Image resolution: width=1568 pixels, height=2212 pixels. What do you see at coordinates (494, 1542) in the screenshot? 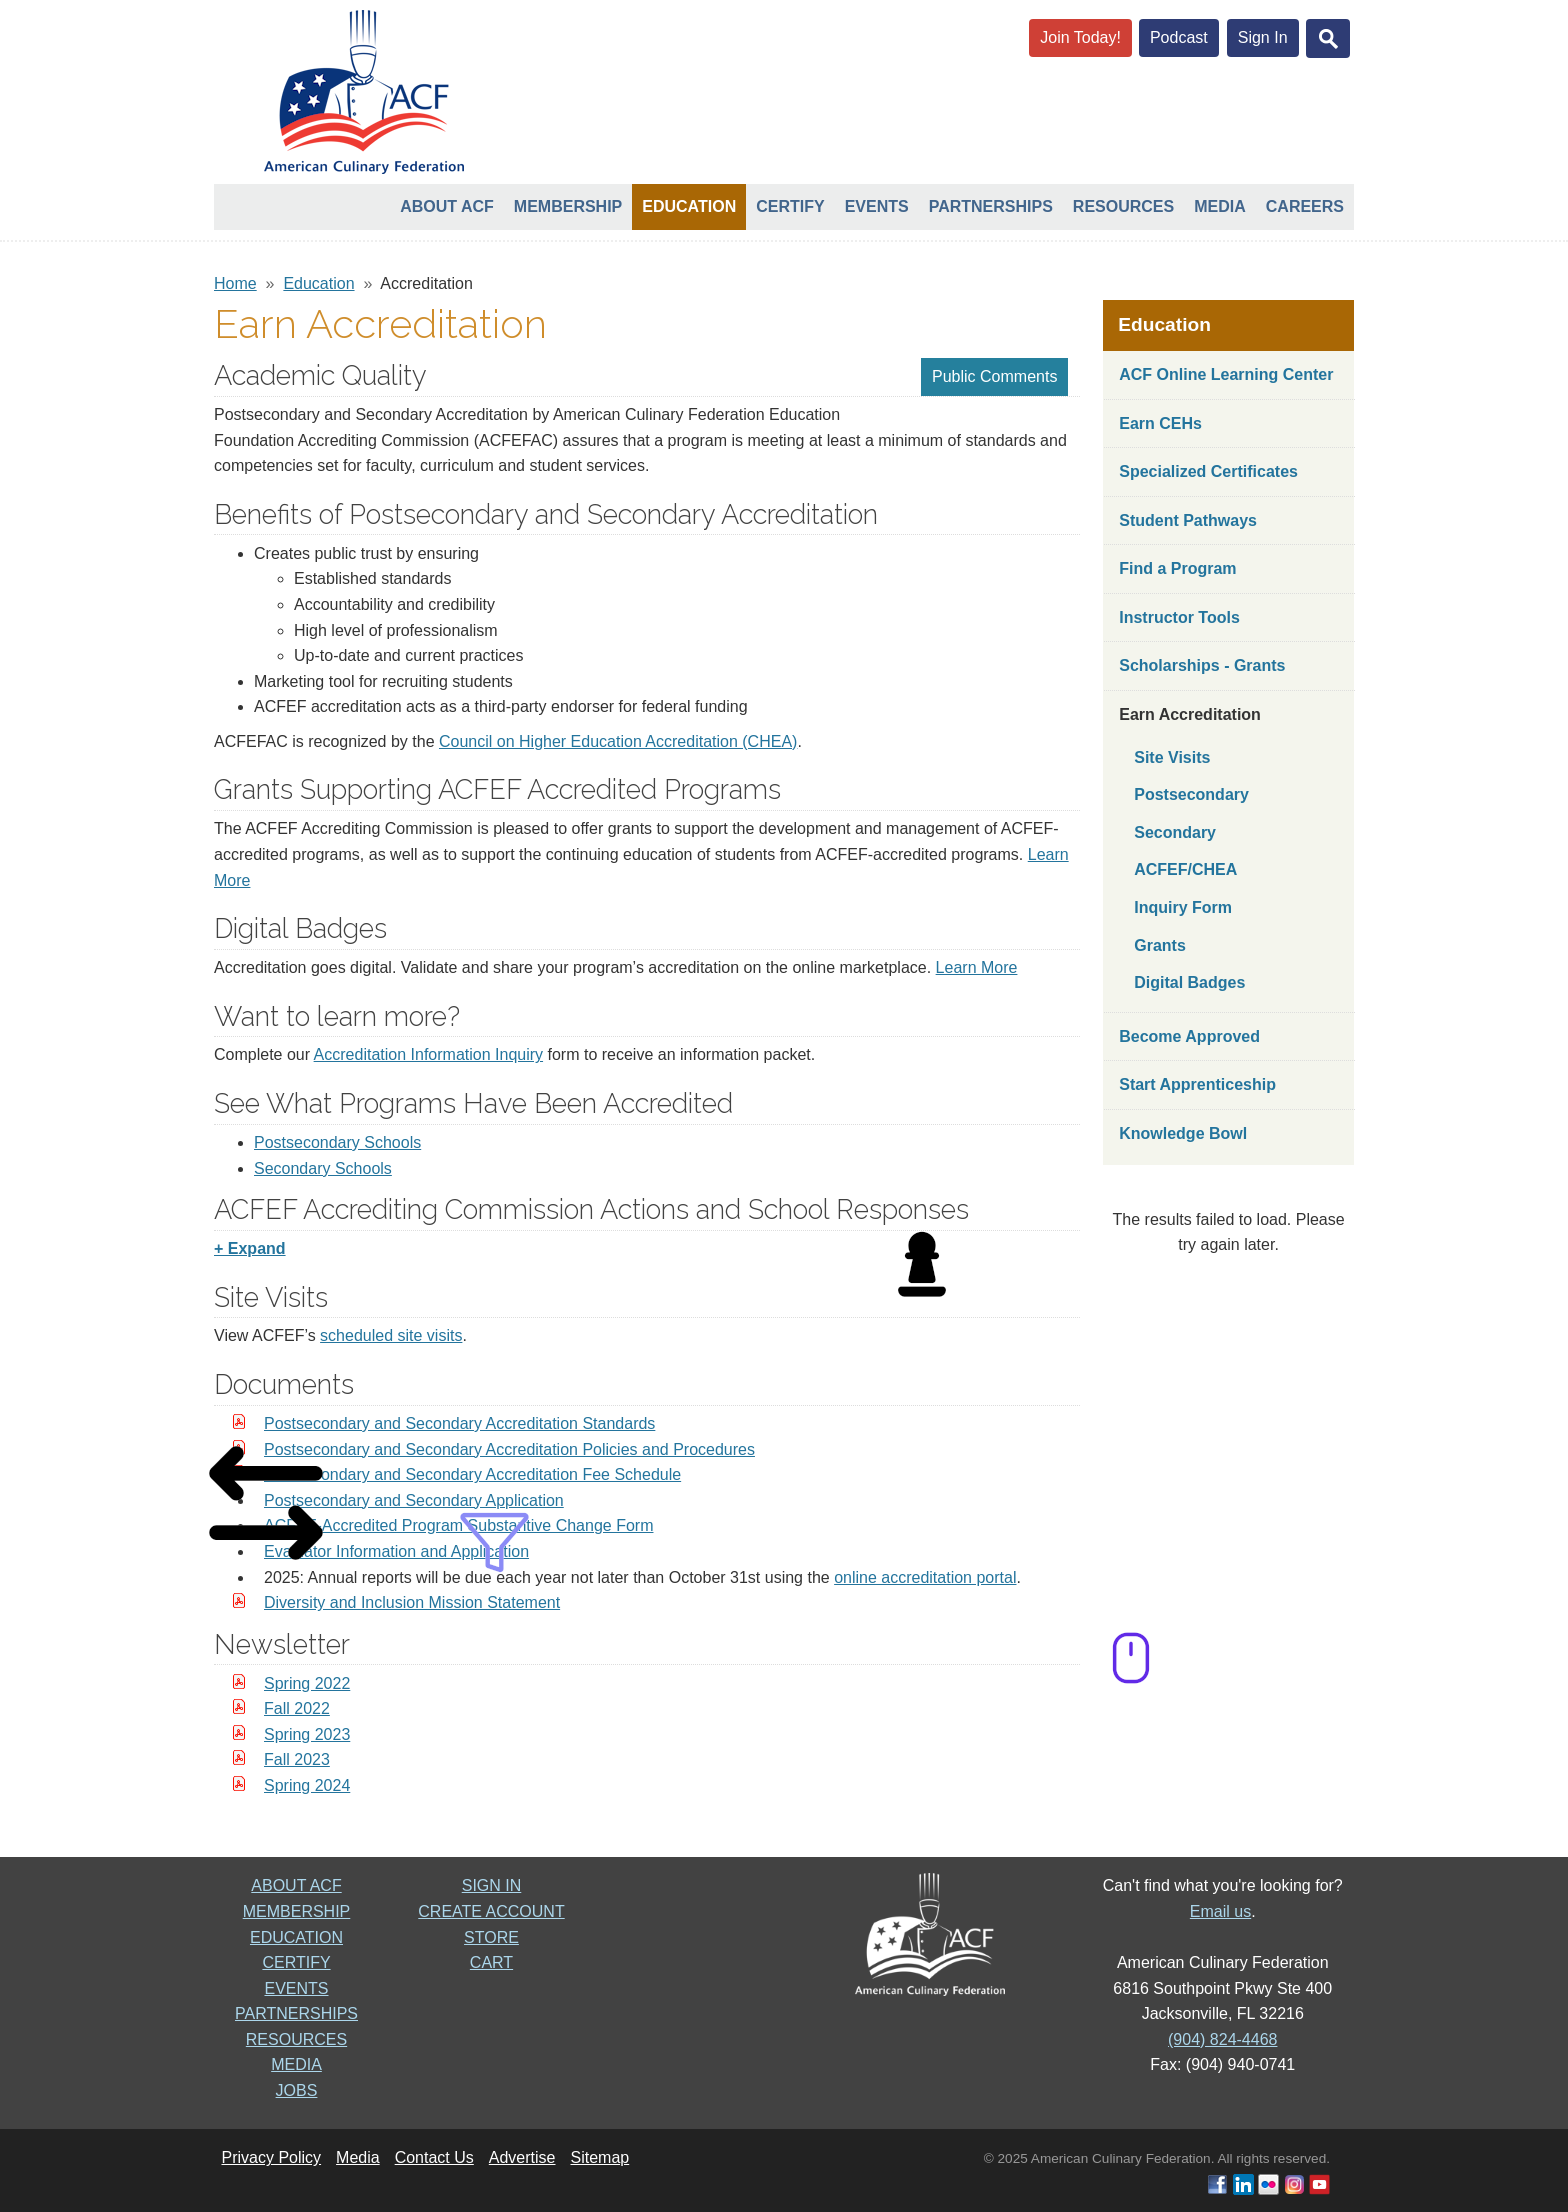
I see `filter or sort content` at bounding box center [494, 1542].